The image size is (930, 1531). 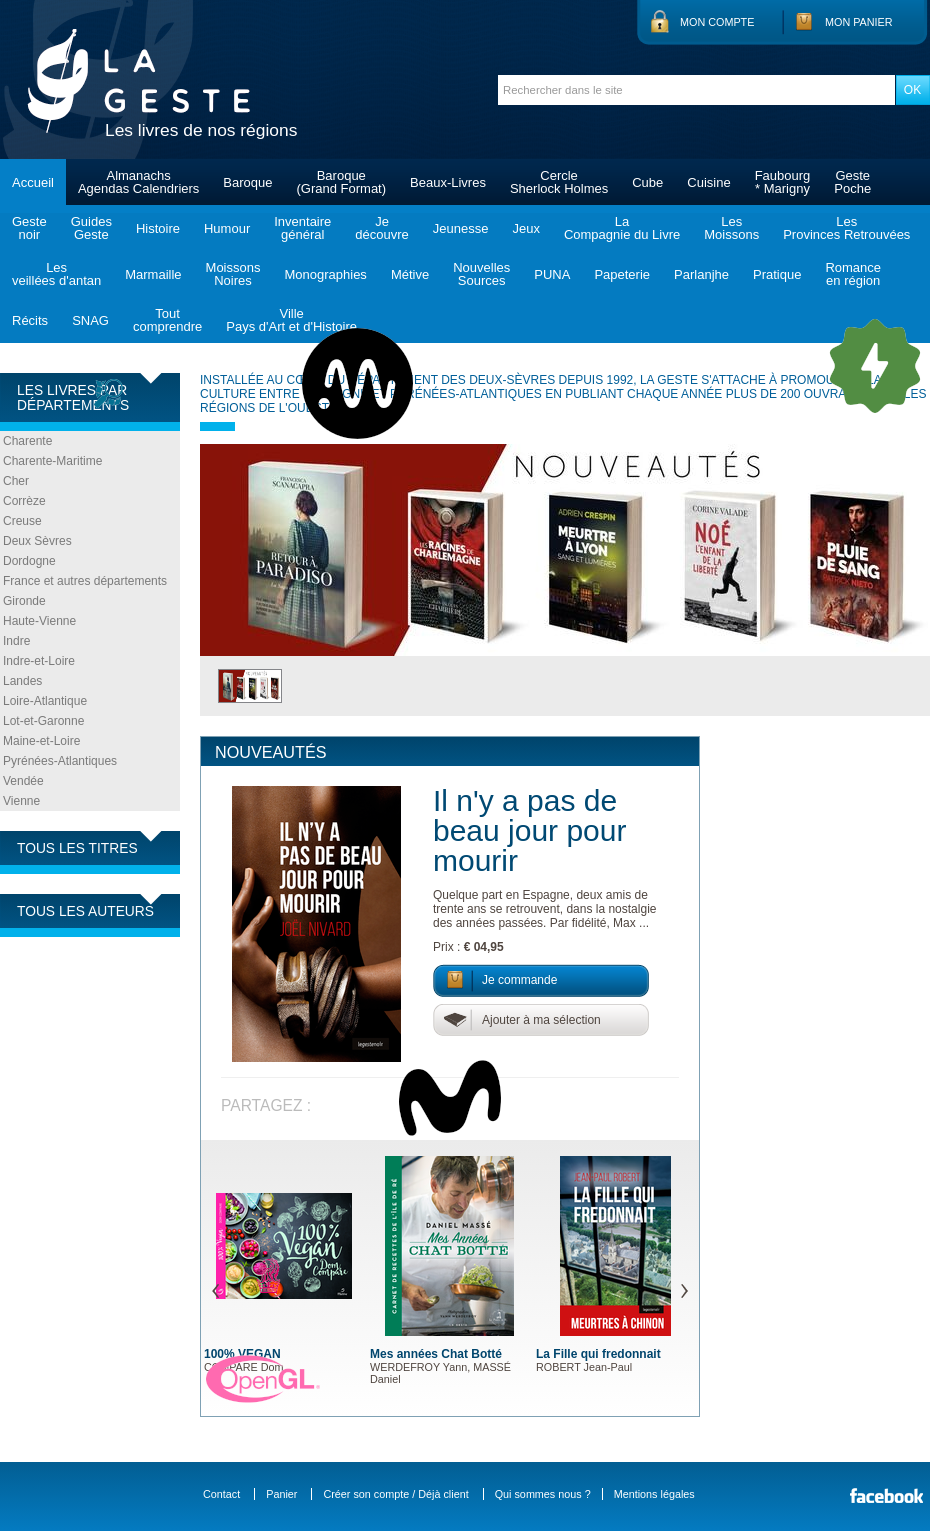 What do you see at coordinates (875, 366) in the screenshot?
I see `open the fueler app` at bounding box center [875, 366].